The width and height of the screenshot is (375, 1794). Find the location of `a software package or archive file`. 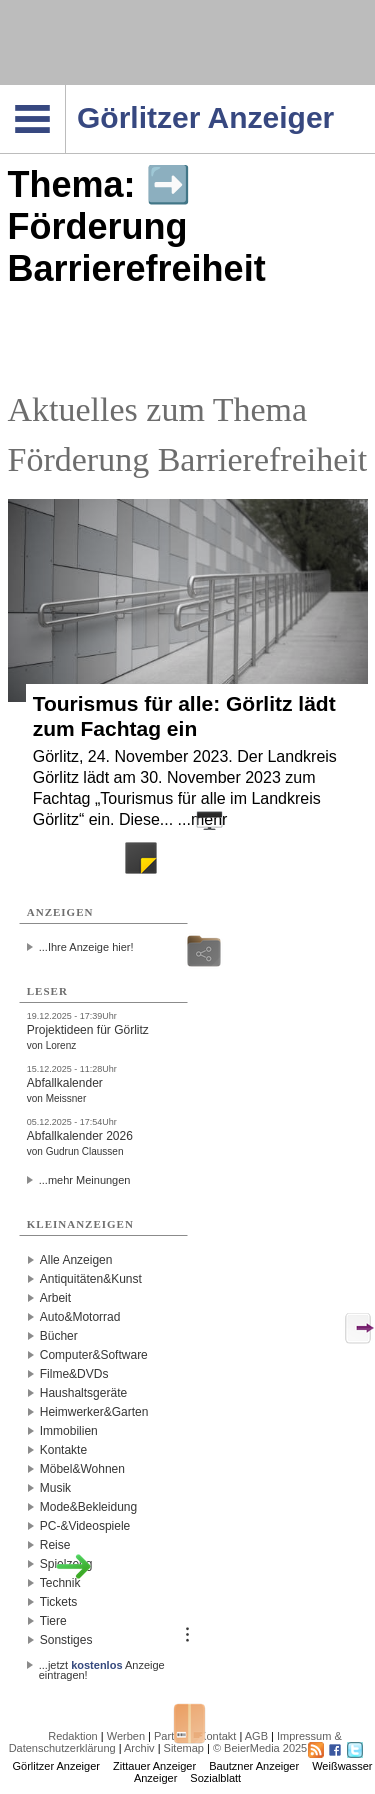

a software package or archive file is located at coordinates (189, 1723).